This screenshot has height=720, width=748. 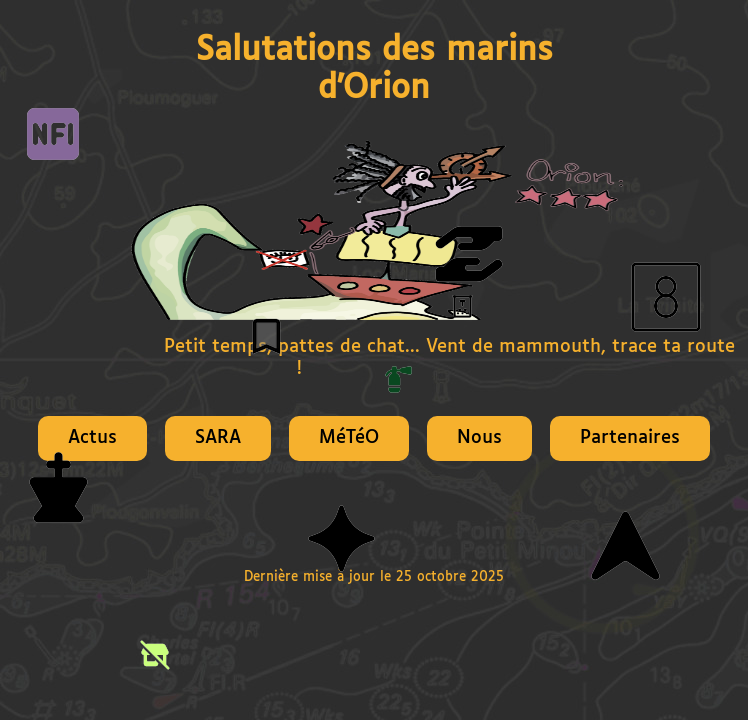 I want to click on indicates non-food items category, so click(x=53, y=134).